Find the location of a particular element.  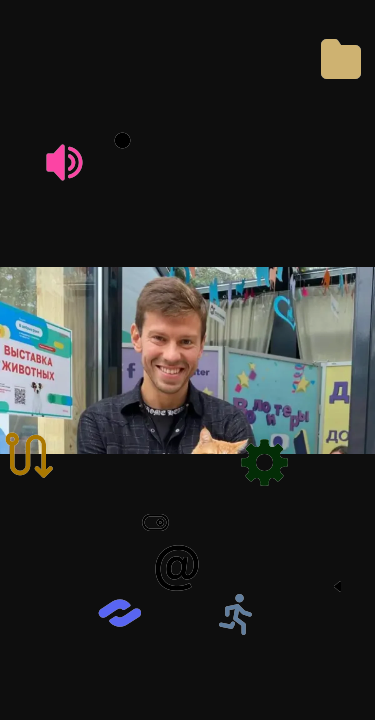

indicates an s-curve or winding path ahead is located at coordinates (28, 455).